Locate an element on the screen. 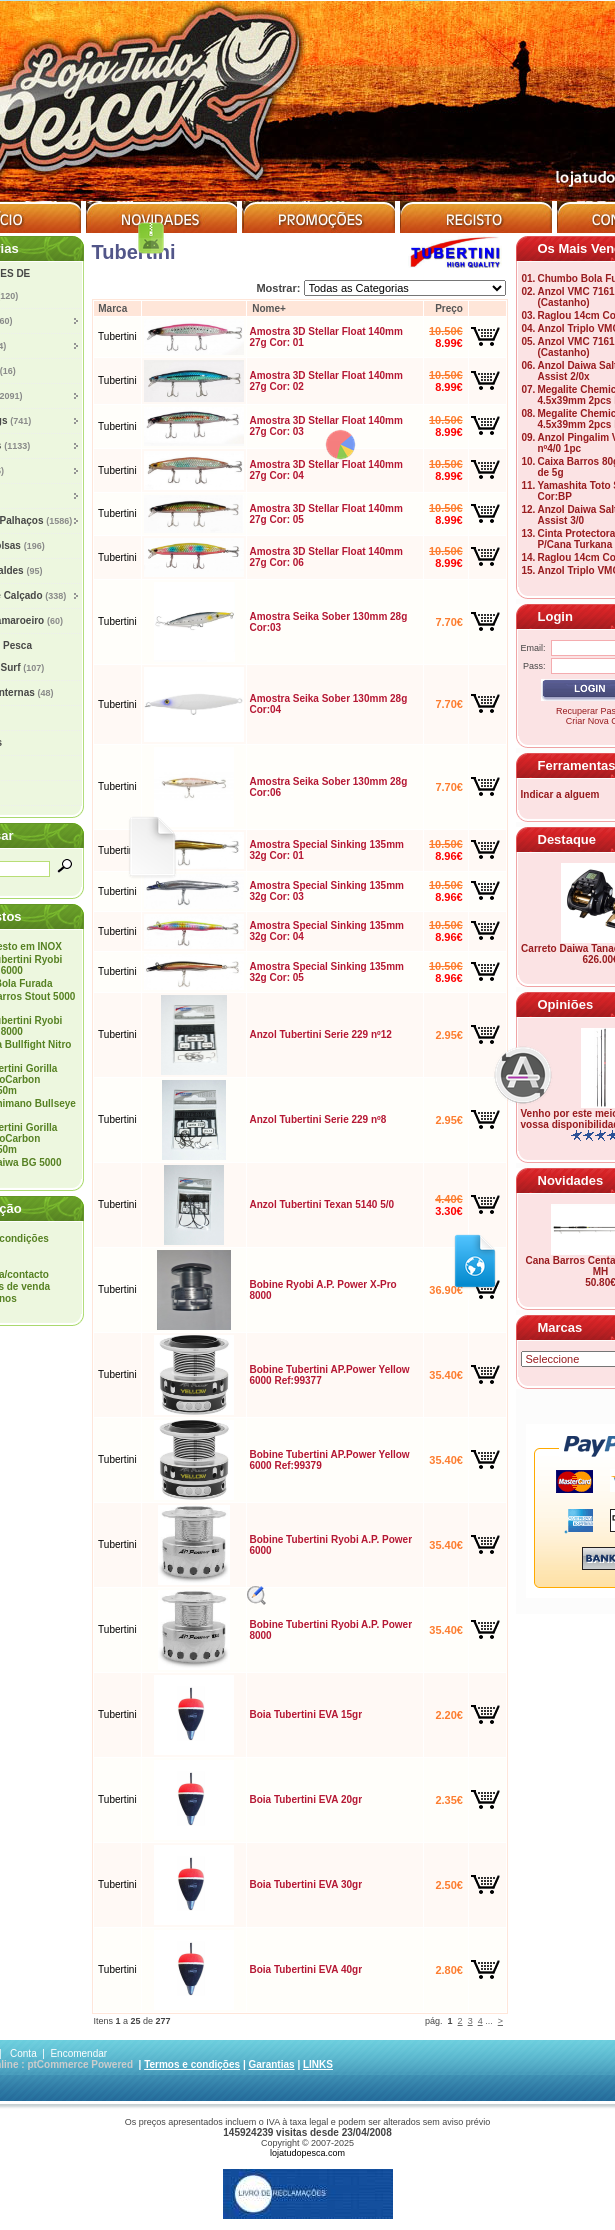 The image size is (615, 2230). a blank or empty document file is located at coordinates (152, 847).